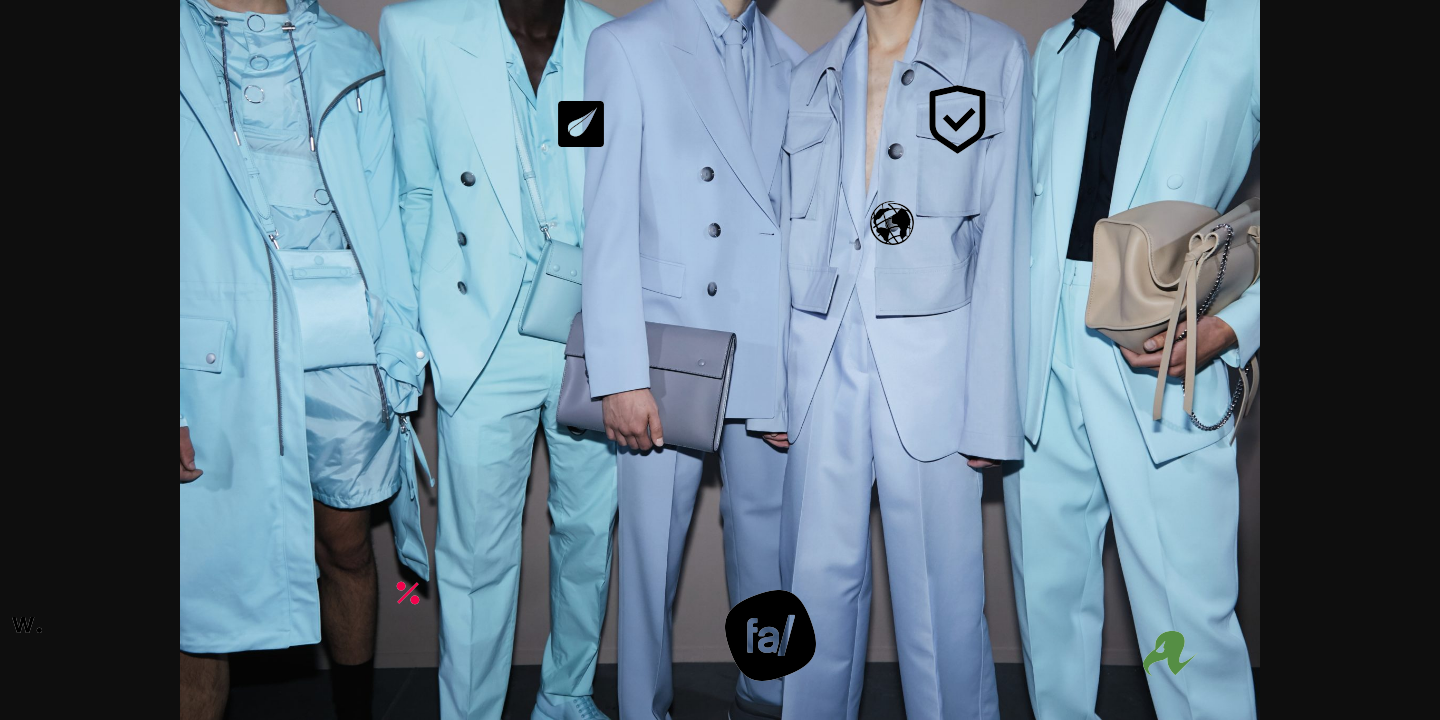  I want to click on thymeleaf java template engine logo, so click(581, 124).